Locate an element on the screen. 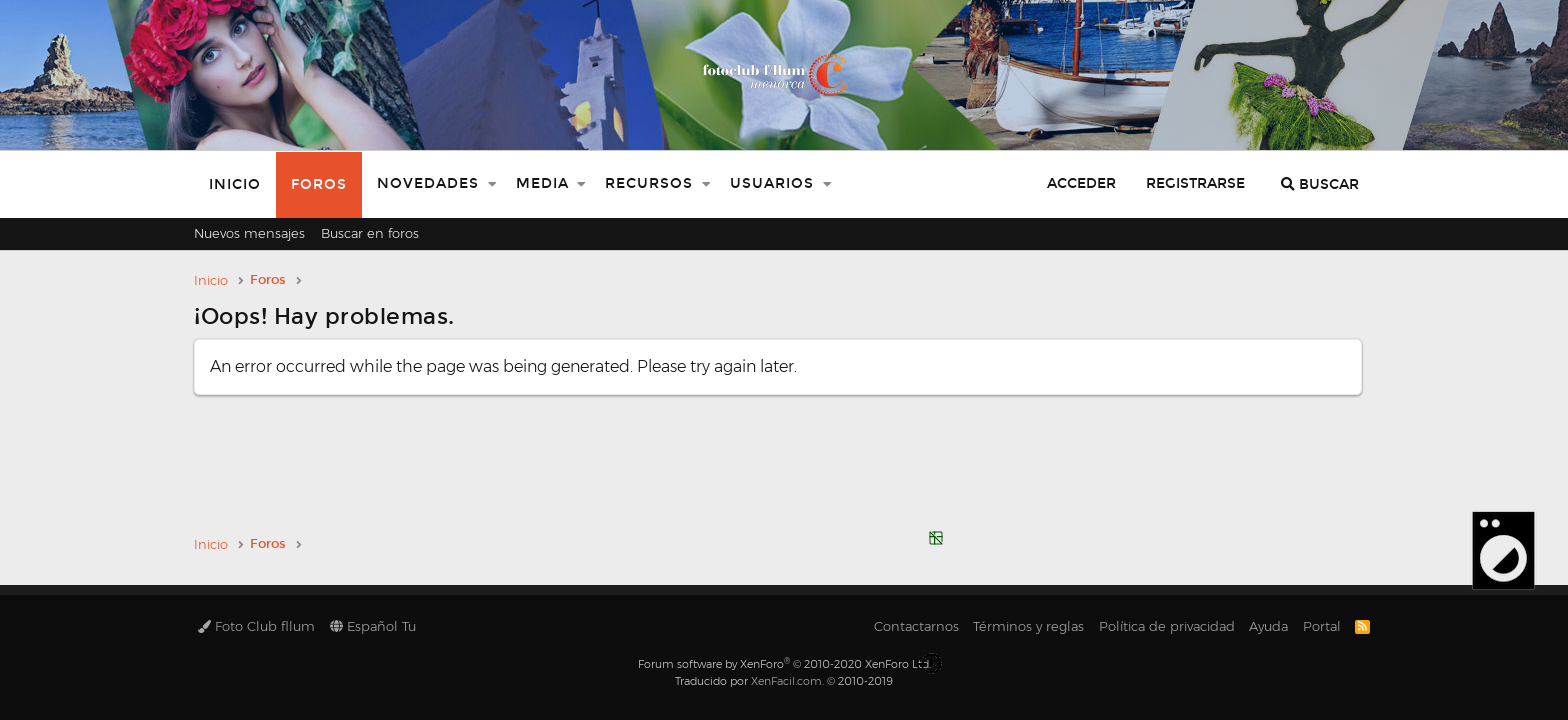 Image resolution: width=1568 pixels, height=720 pixels. restore to a previous version is located at coordinates (930, 663).